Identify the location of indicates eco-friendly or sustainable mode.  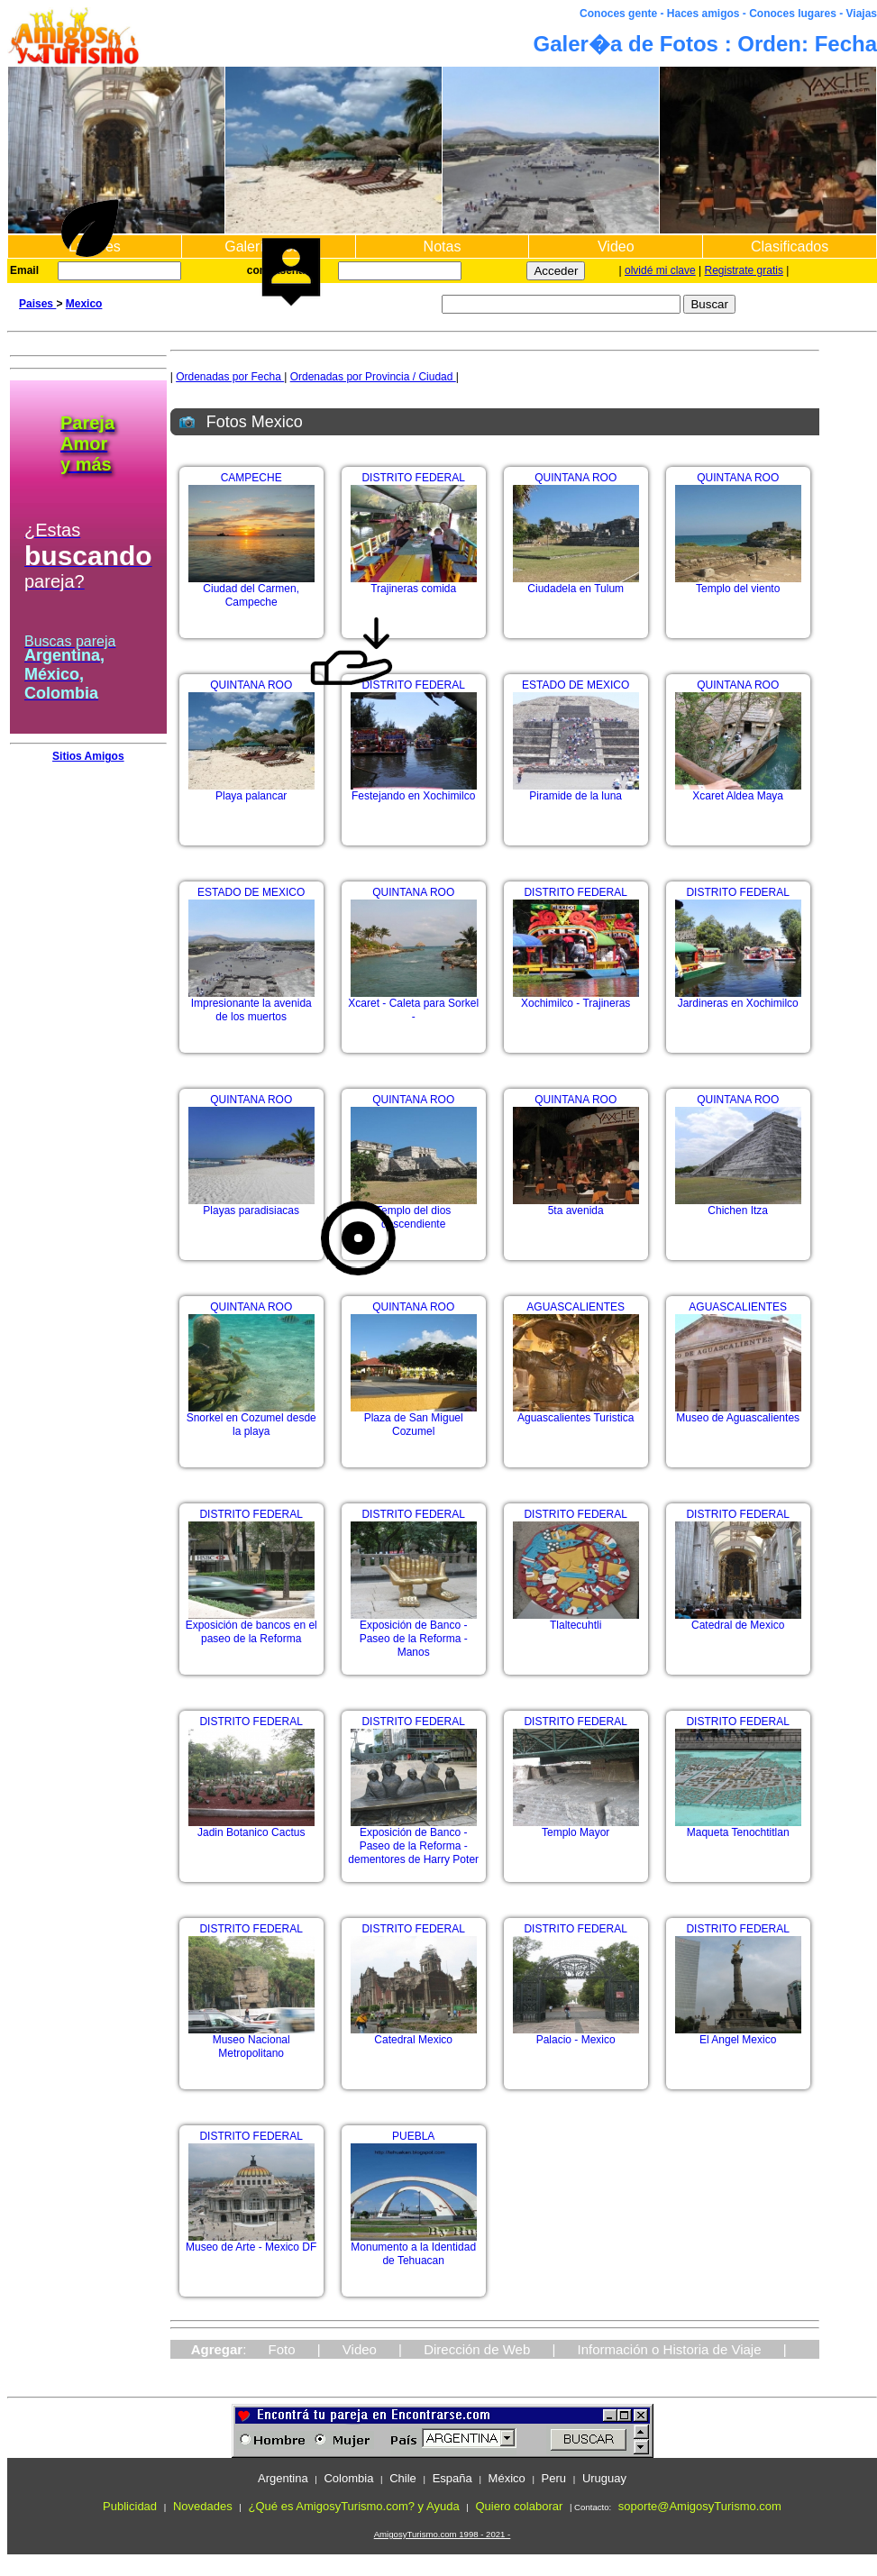
(90, 228).